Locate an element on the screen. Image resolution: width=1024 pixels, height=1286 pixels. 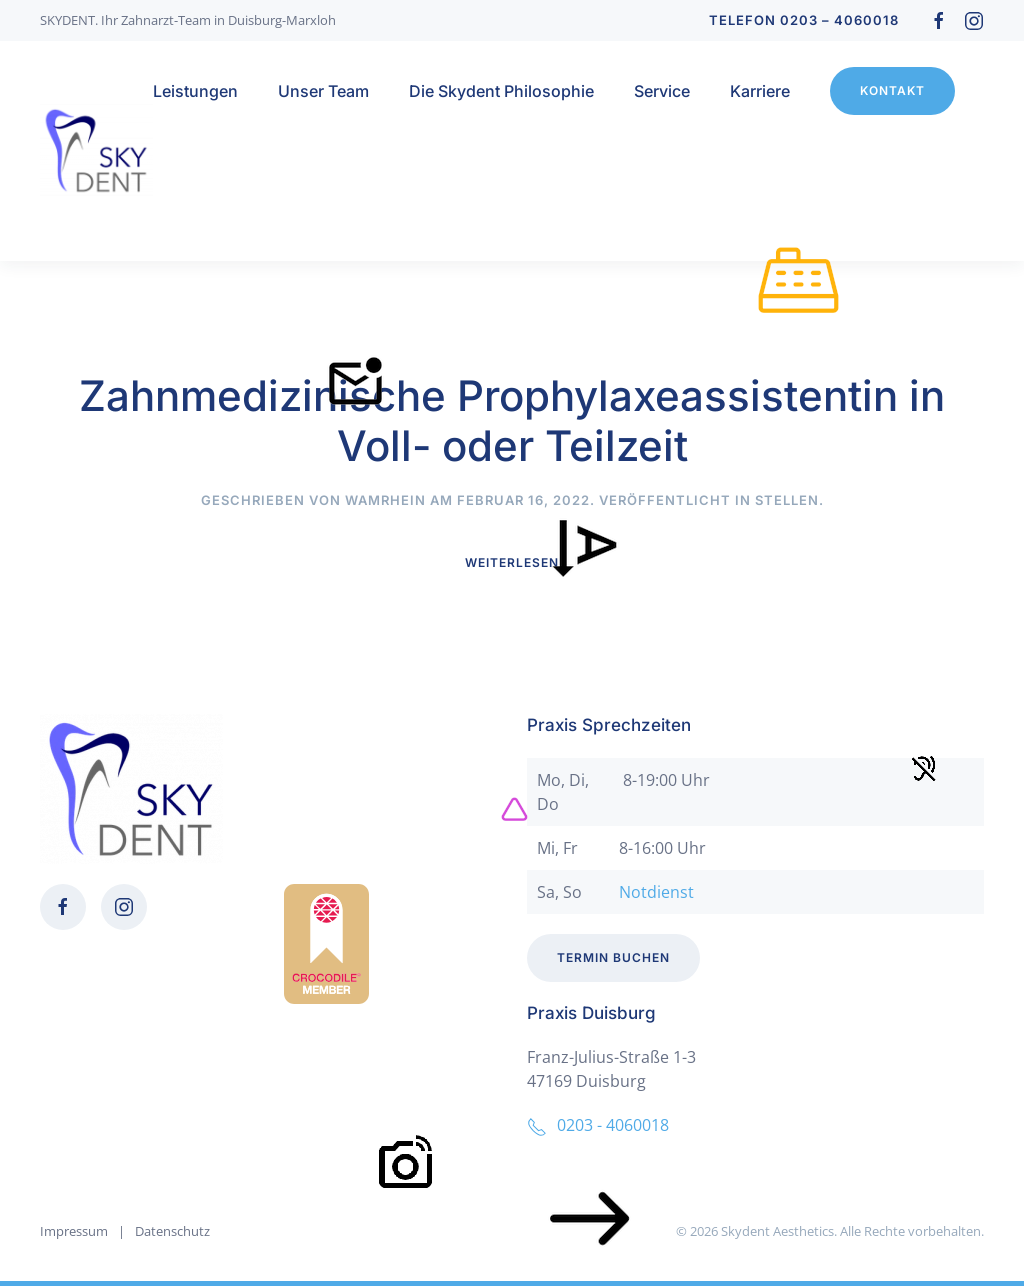
connect to a wireless or external camera is located at coordinates (405, 1161).